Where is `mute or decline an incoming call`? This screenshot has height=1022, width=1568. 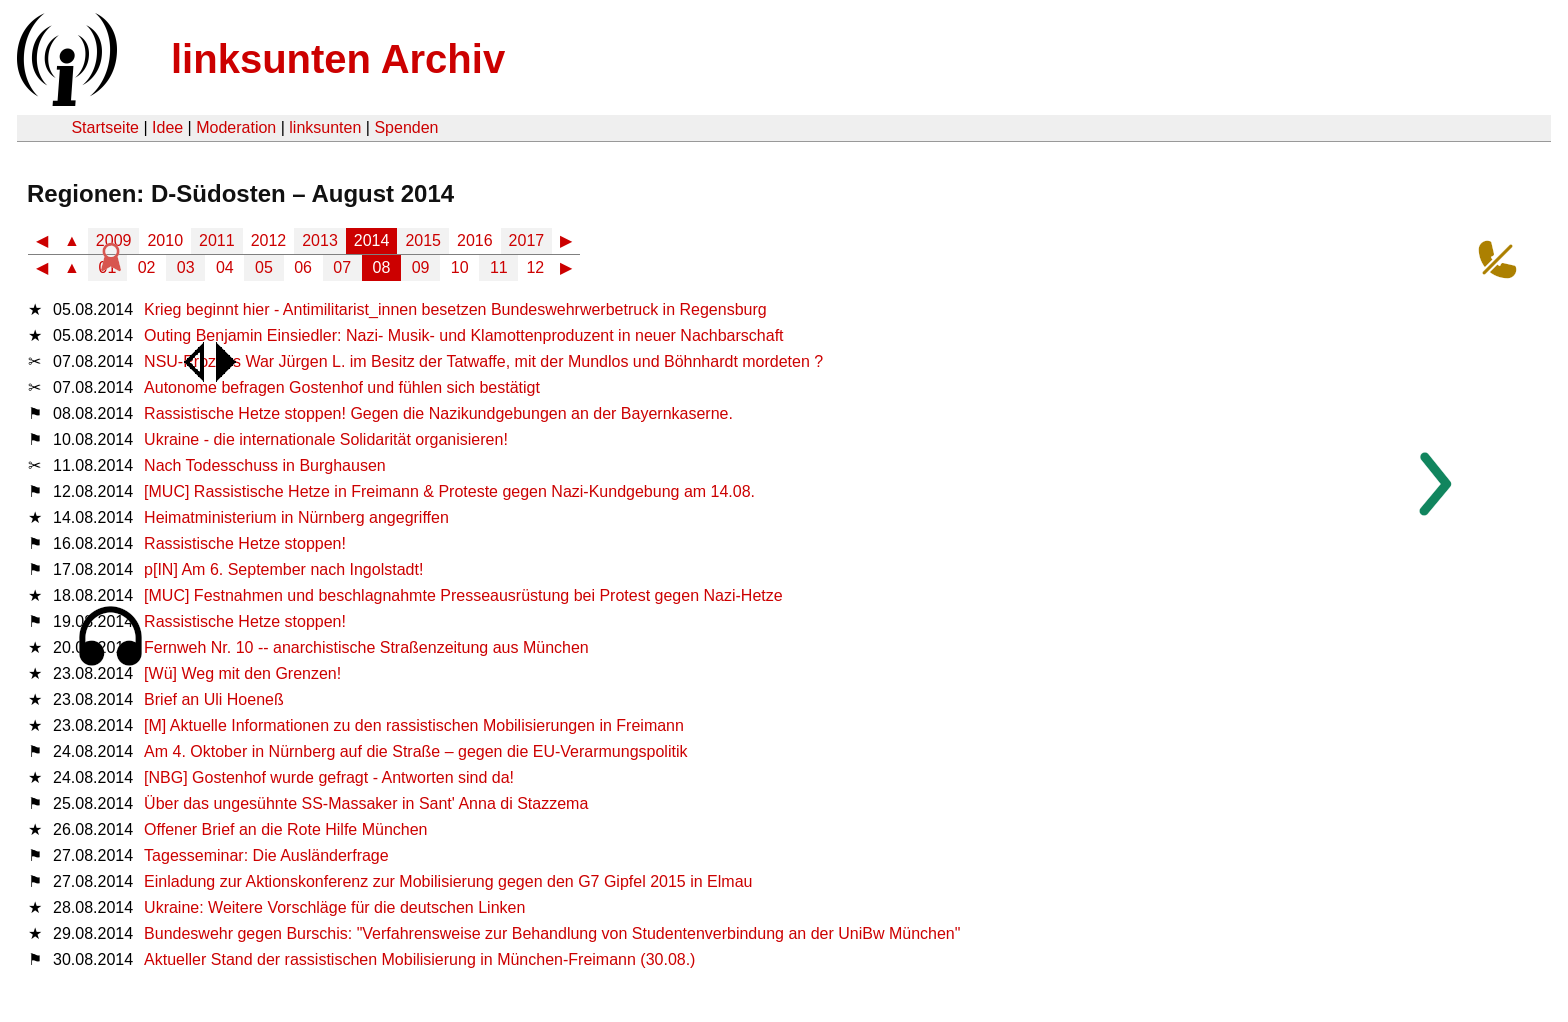
mute or decline an incoming call is located at coordinates (1497, 259).